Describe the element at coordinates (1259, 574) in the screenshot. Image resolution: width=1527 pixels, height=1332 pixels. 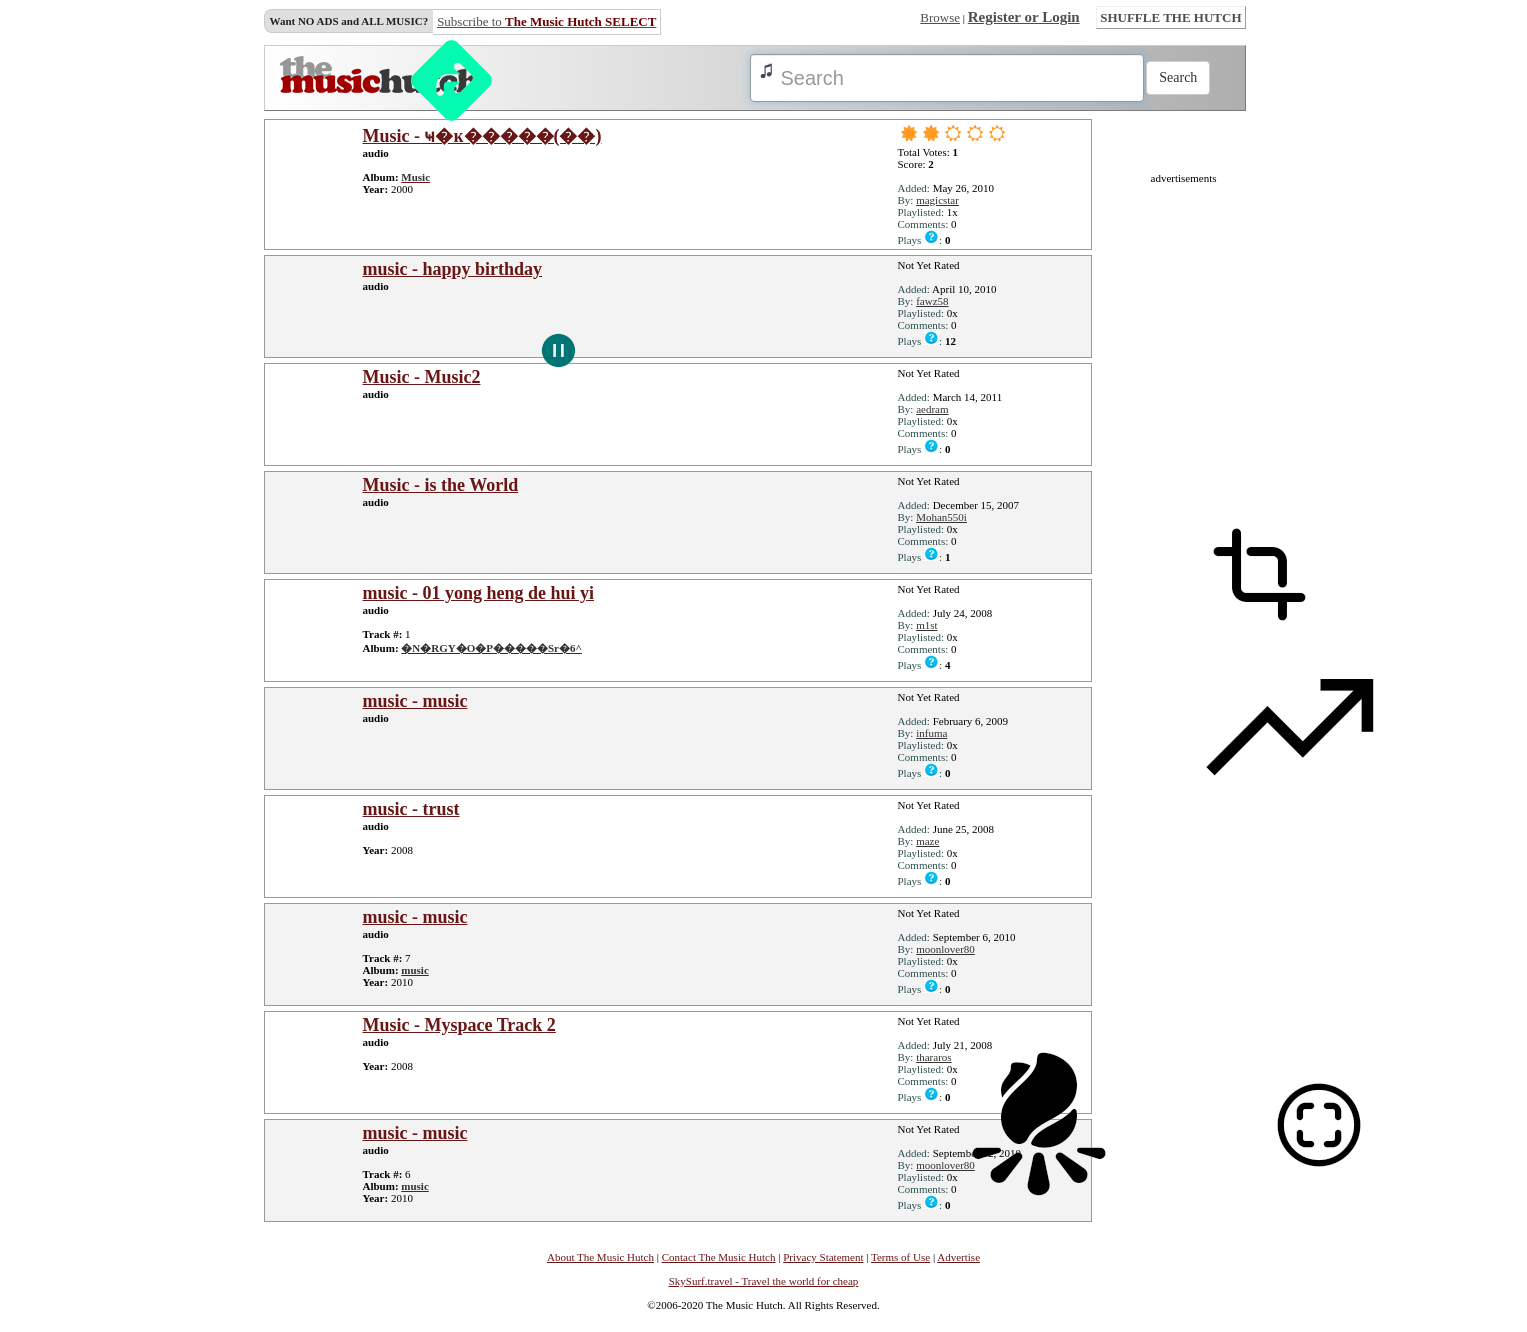
I see `crop an image or photo` at that location.